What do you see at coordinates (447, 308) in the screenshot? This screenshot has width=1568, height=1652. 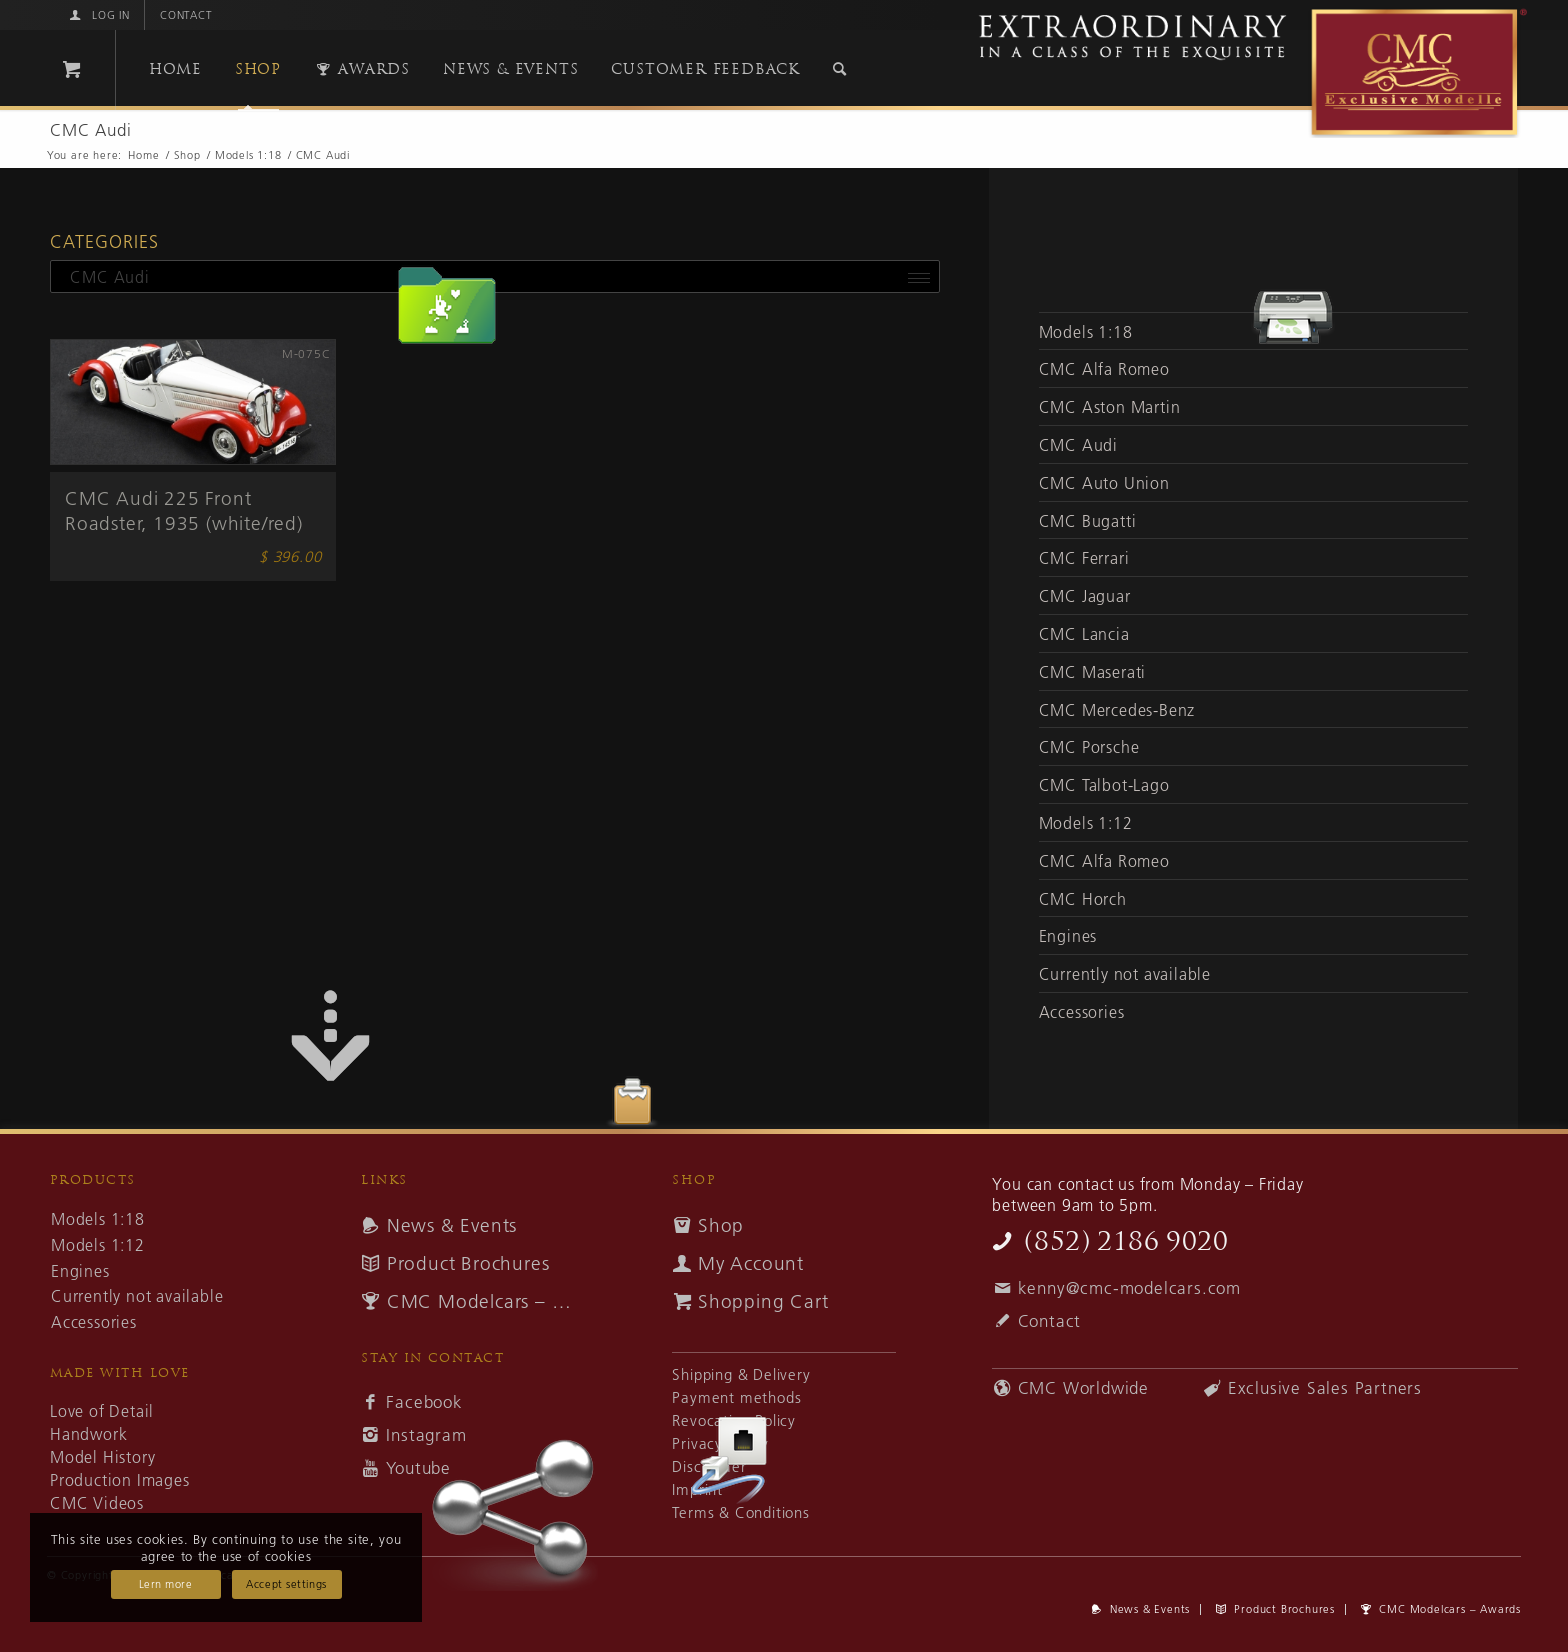 I see `open your gamejolt games folder` at bounding box center [447, 308].